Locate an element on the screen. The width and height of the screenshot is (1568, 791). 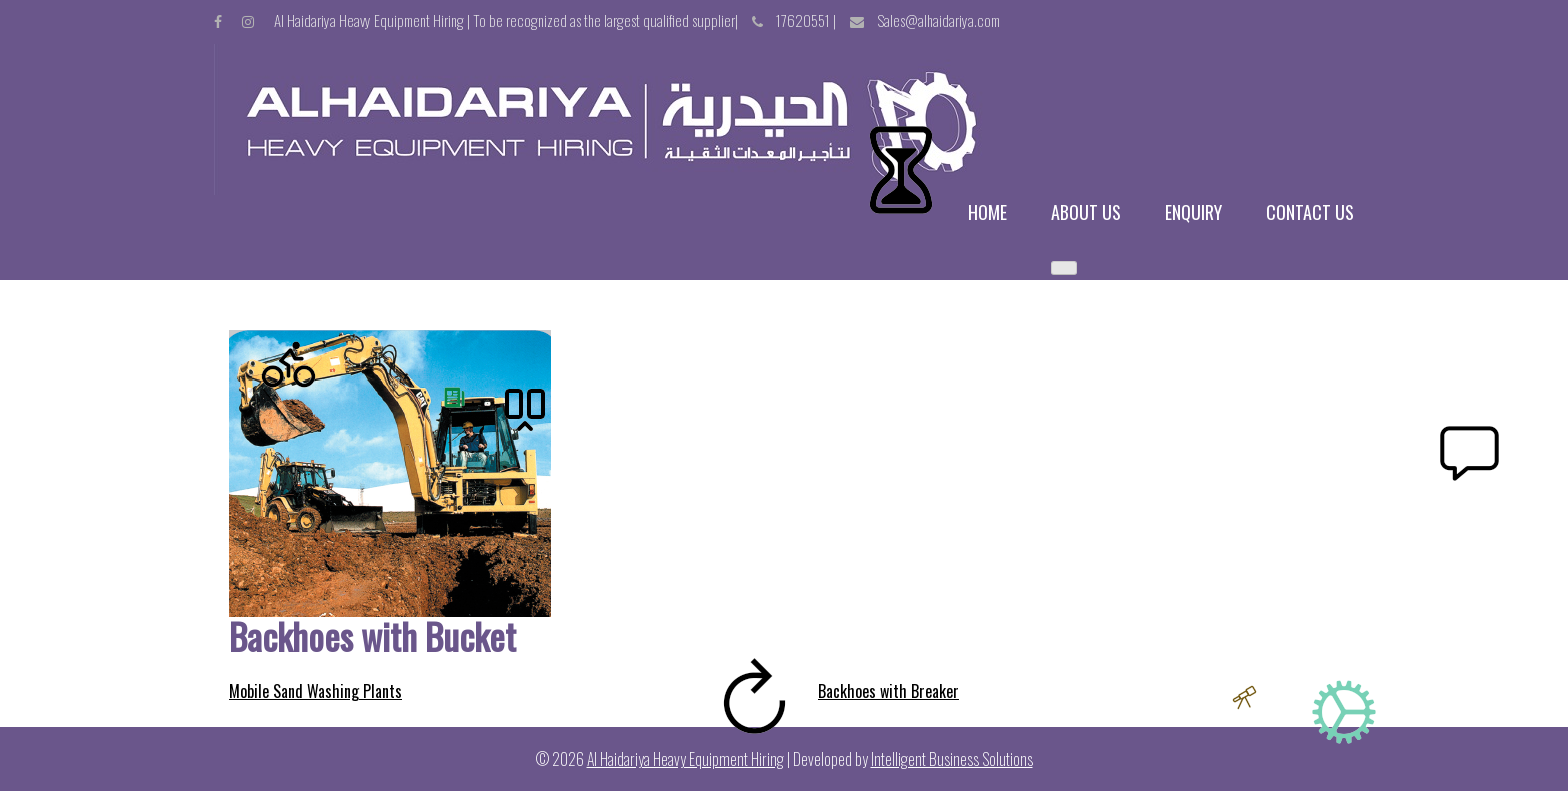
refresh the current page or content is located at coordinates (754, 696).